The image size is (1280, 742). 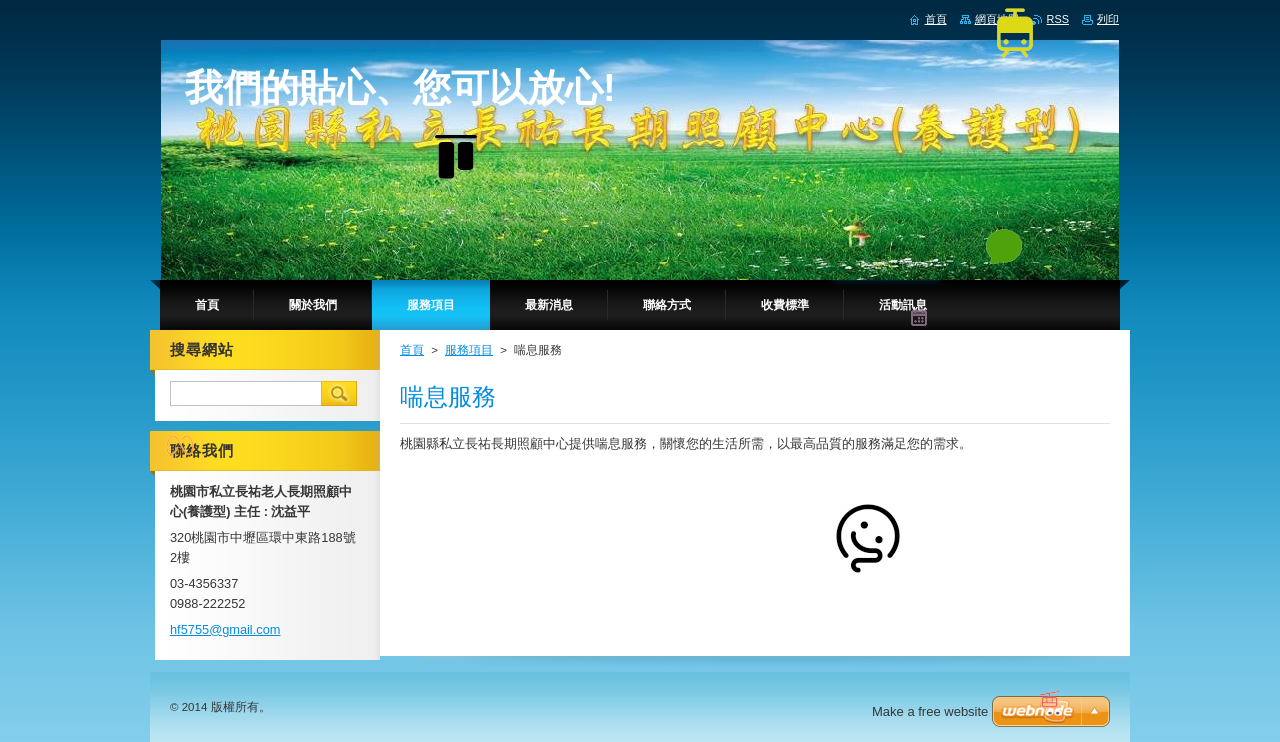 What do you see at coordinates (919, 318) in the screenshot?
I see `view calendar or scheduled events` at bounding box center [919, 318].